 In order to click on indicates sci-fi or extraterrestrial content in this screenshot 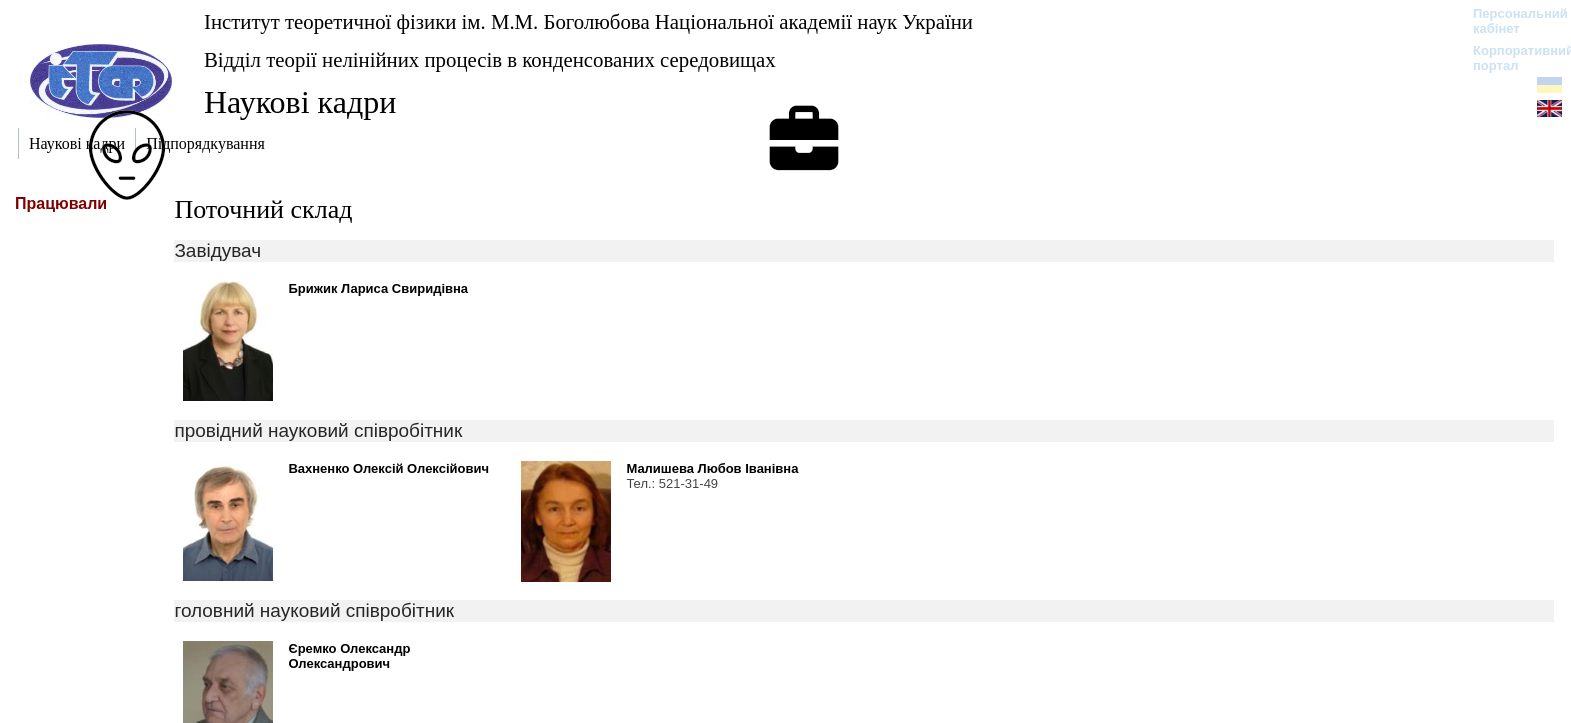, I will do `click(127, 155)`.